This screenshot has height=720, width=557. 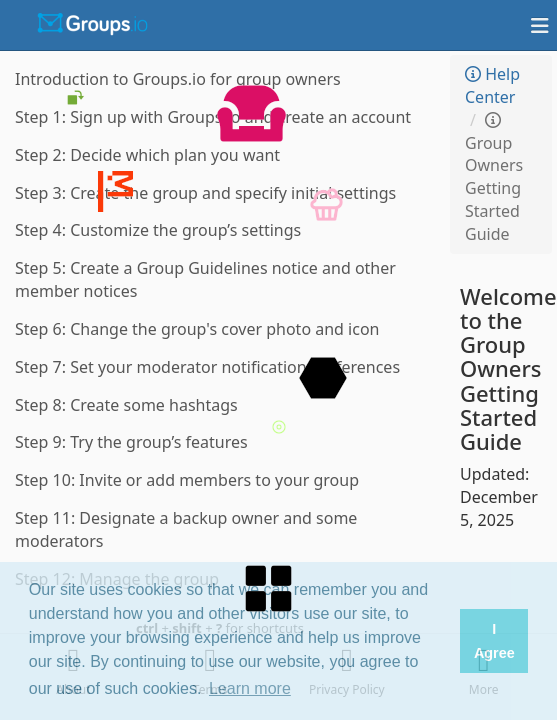 What do you see at coordinates (251, 113) in the screenshot?
I see `browse furniture or home decor items` at bounding box center [251, 113].